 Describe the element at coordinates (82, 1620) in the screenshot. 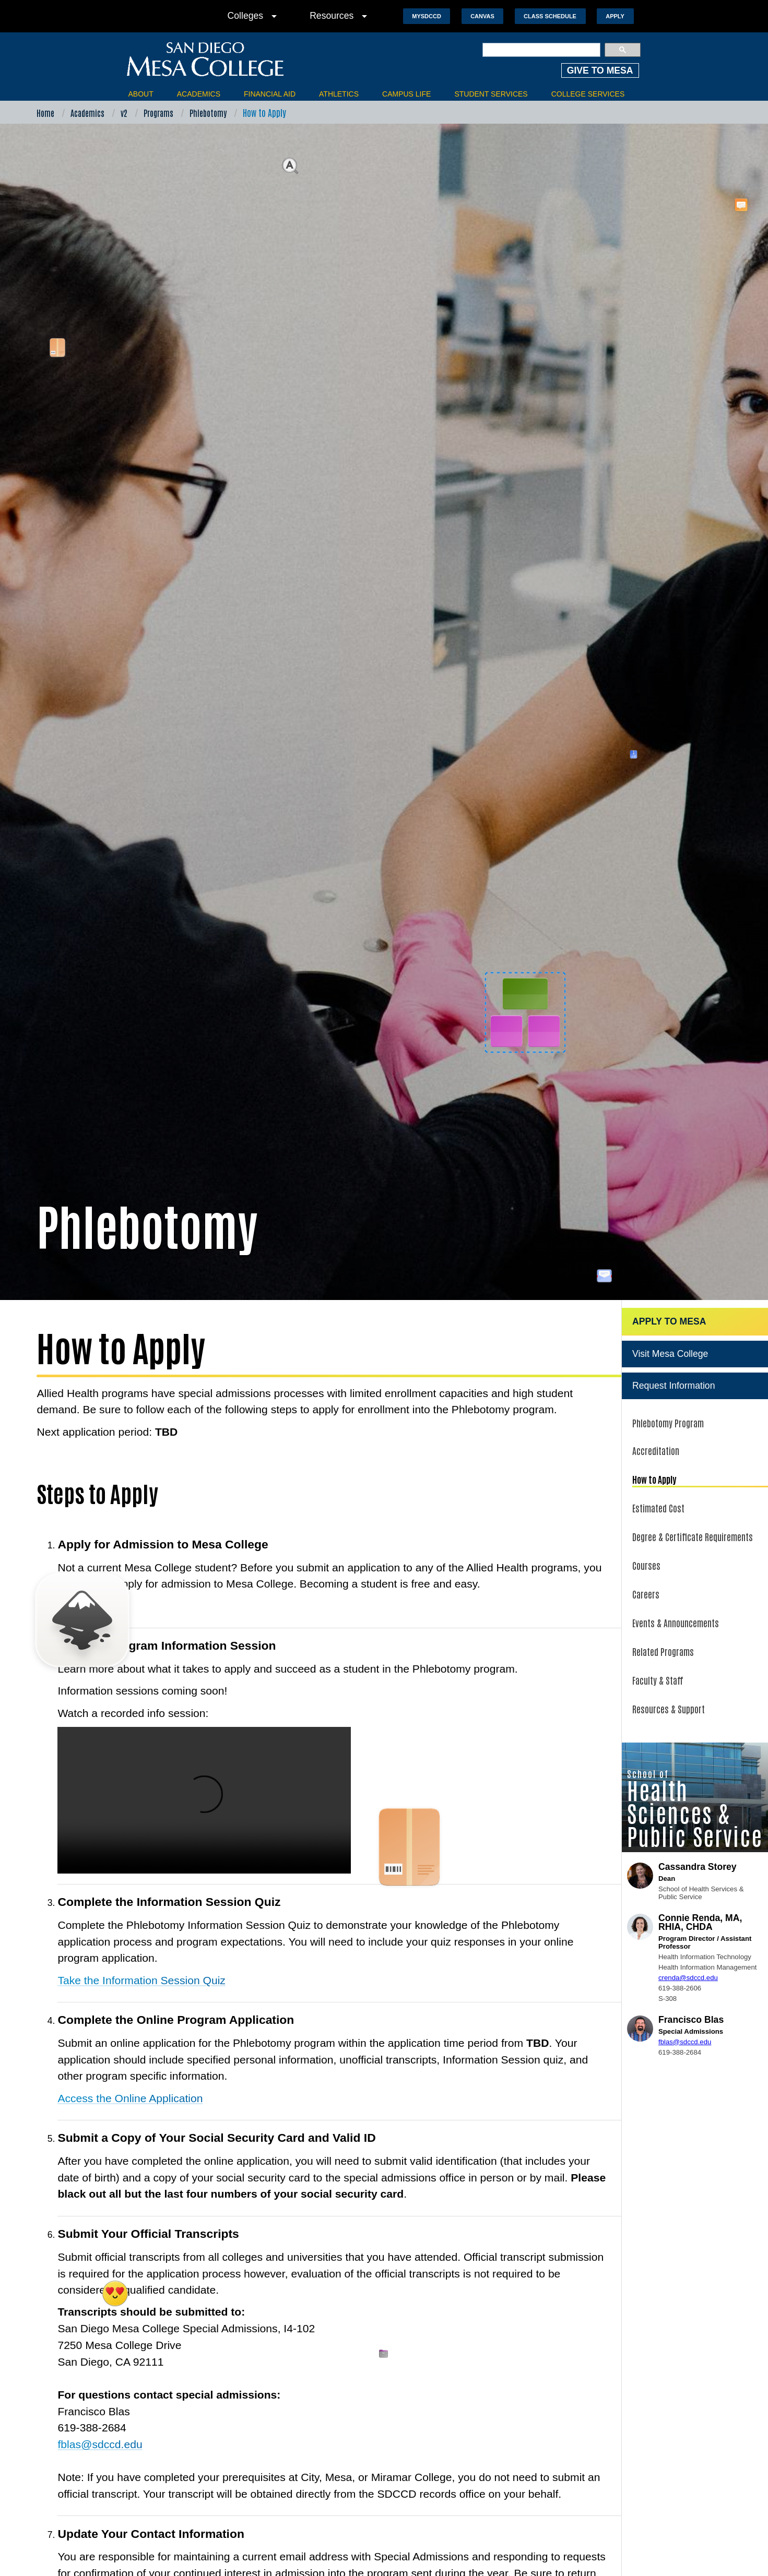

I see `open inkscape vector graphics editor` at that location.